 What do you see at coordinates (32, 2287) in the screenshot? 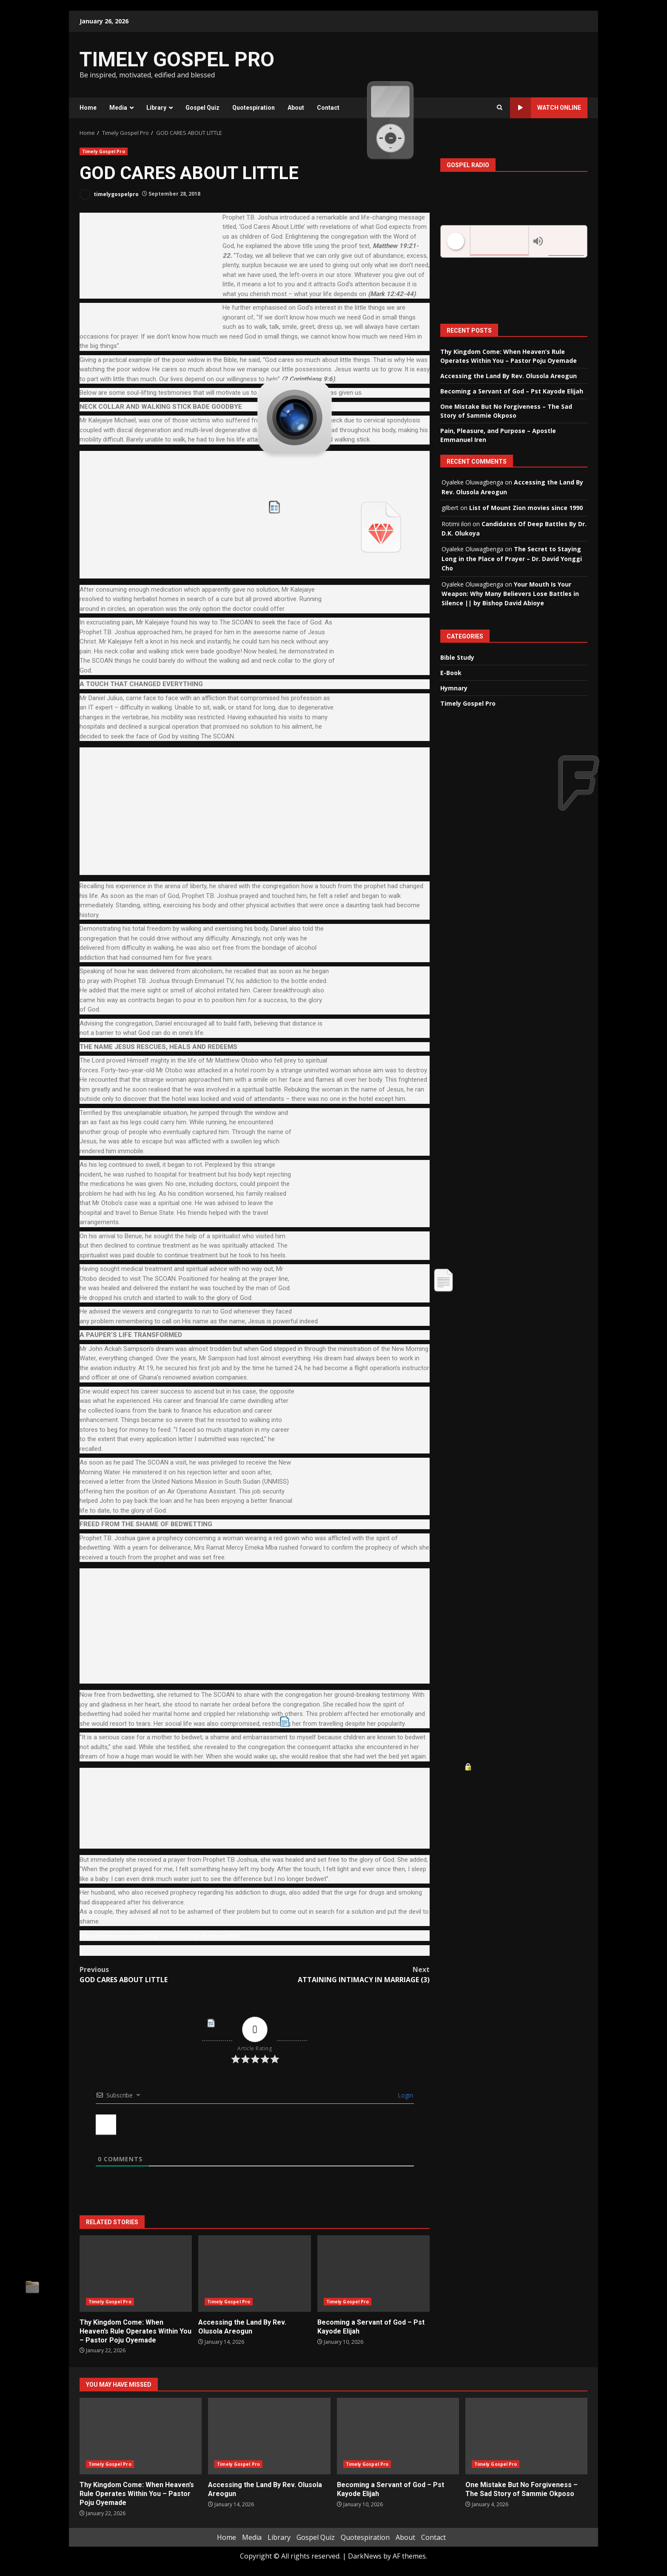
I see `indicates an open or expanded folder` at bounding box center [32, 2287].